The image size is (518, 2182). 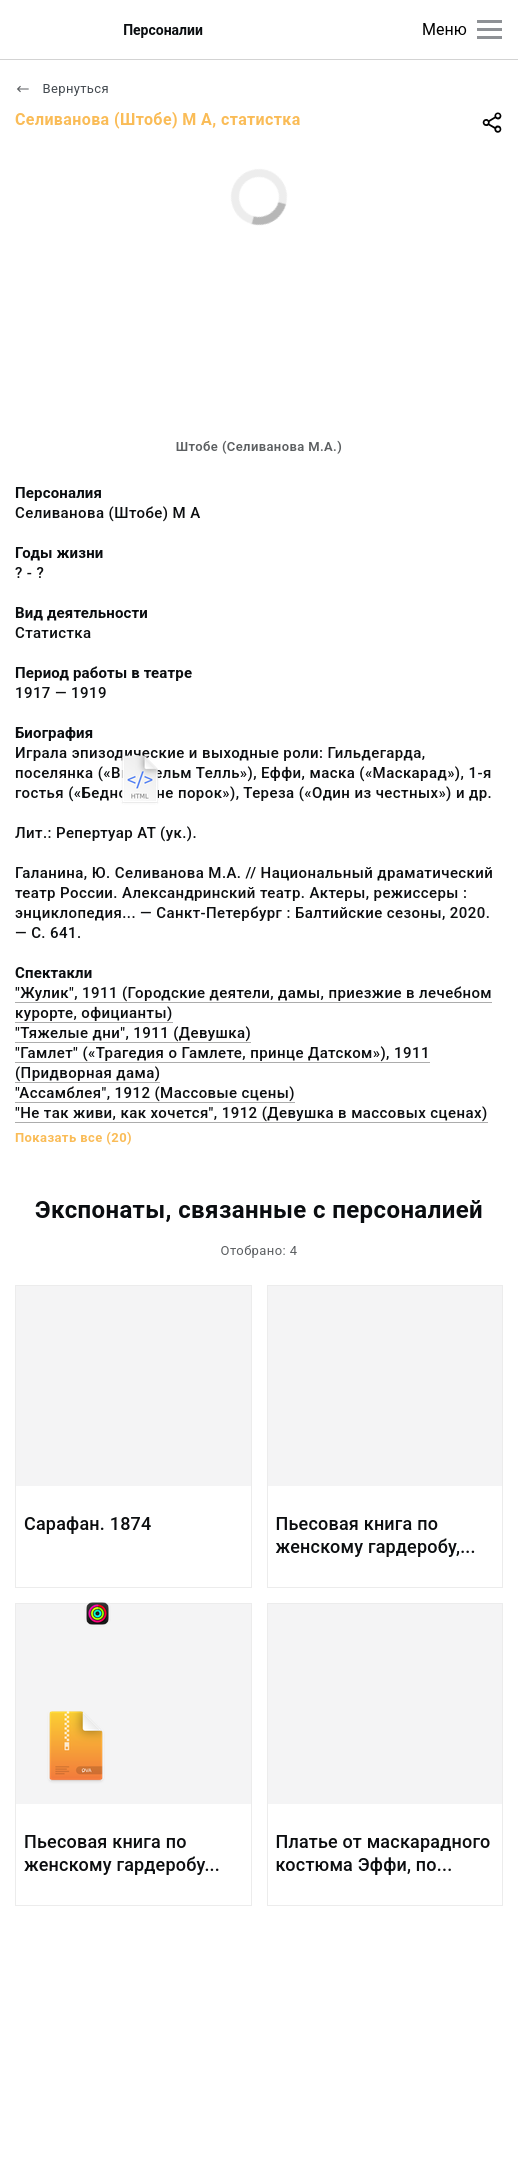 What do you see at coordinates (140, 780) in the screenshot?
I see `an HTML document or webpage file` at bounding box center [140, 780].